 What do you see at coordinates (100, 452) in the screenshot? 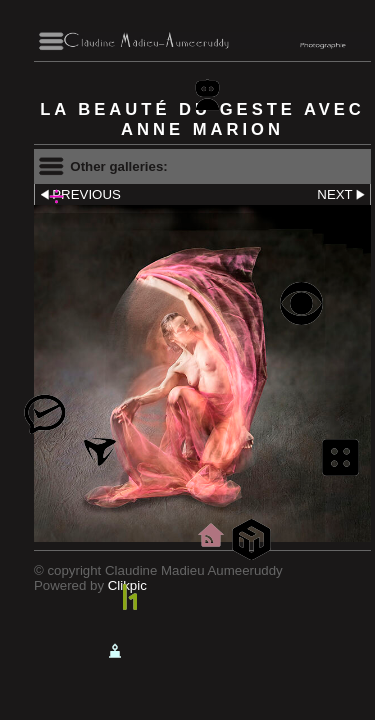
I see `freenet brand logo` at bounding box center [100, 452].